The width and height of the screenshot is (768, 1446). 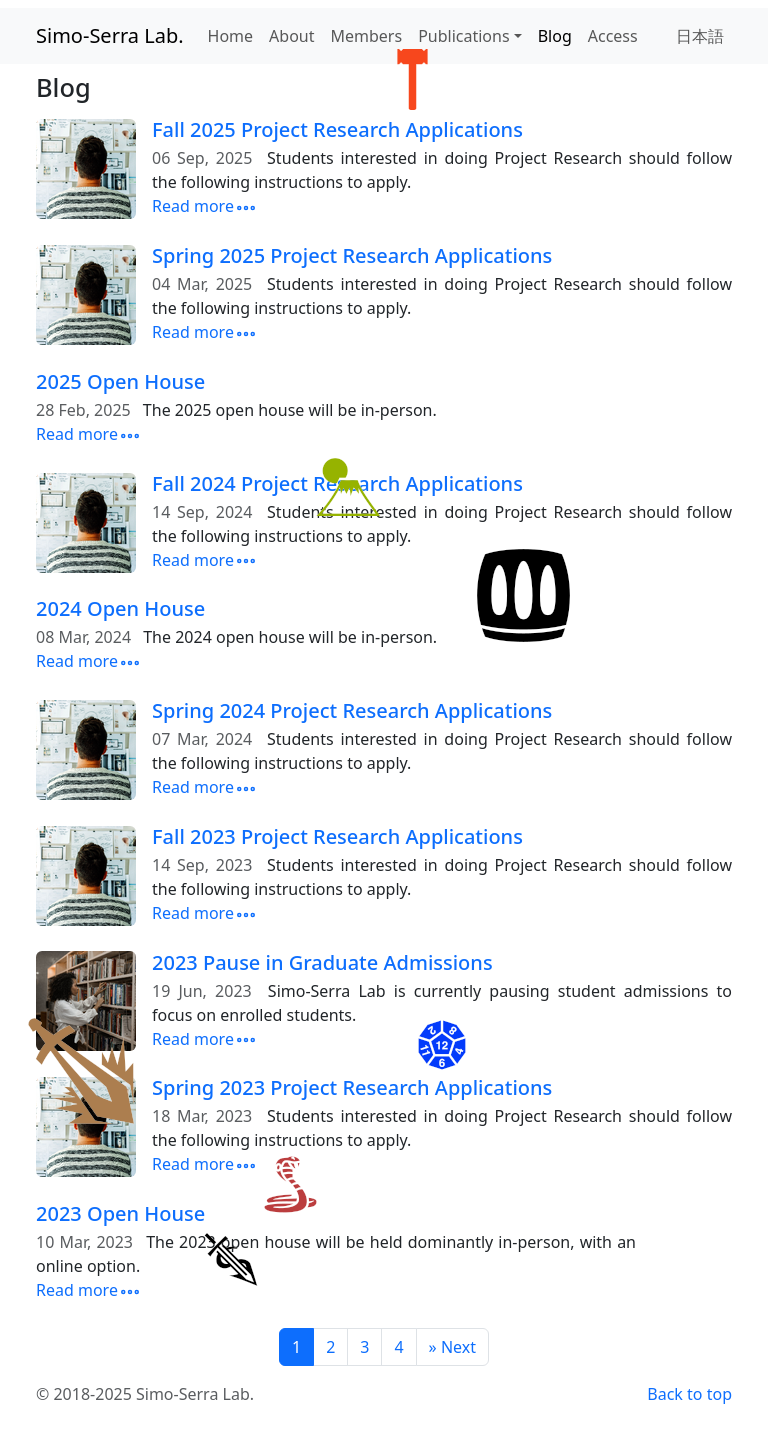 What do you see at coordinates (348, 485) in the screenshot?
I see `represents Japan or Japanese-related content` at bounding box center [348, 485].